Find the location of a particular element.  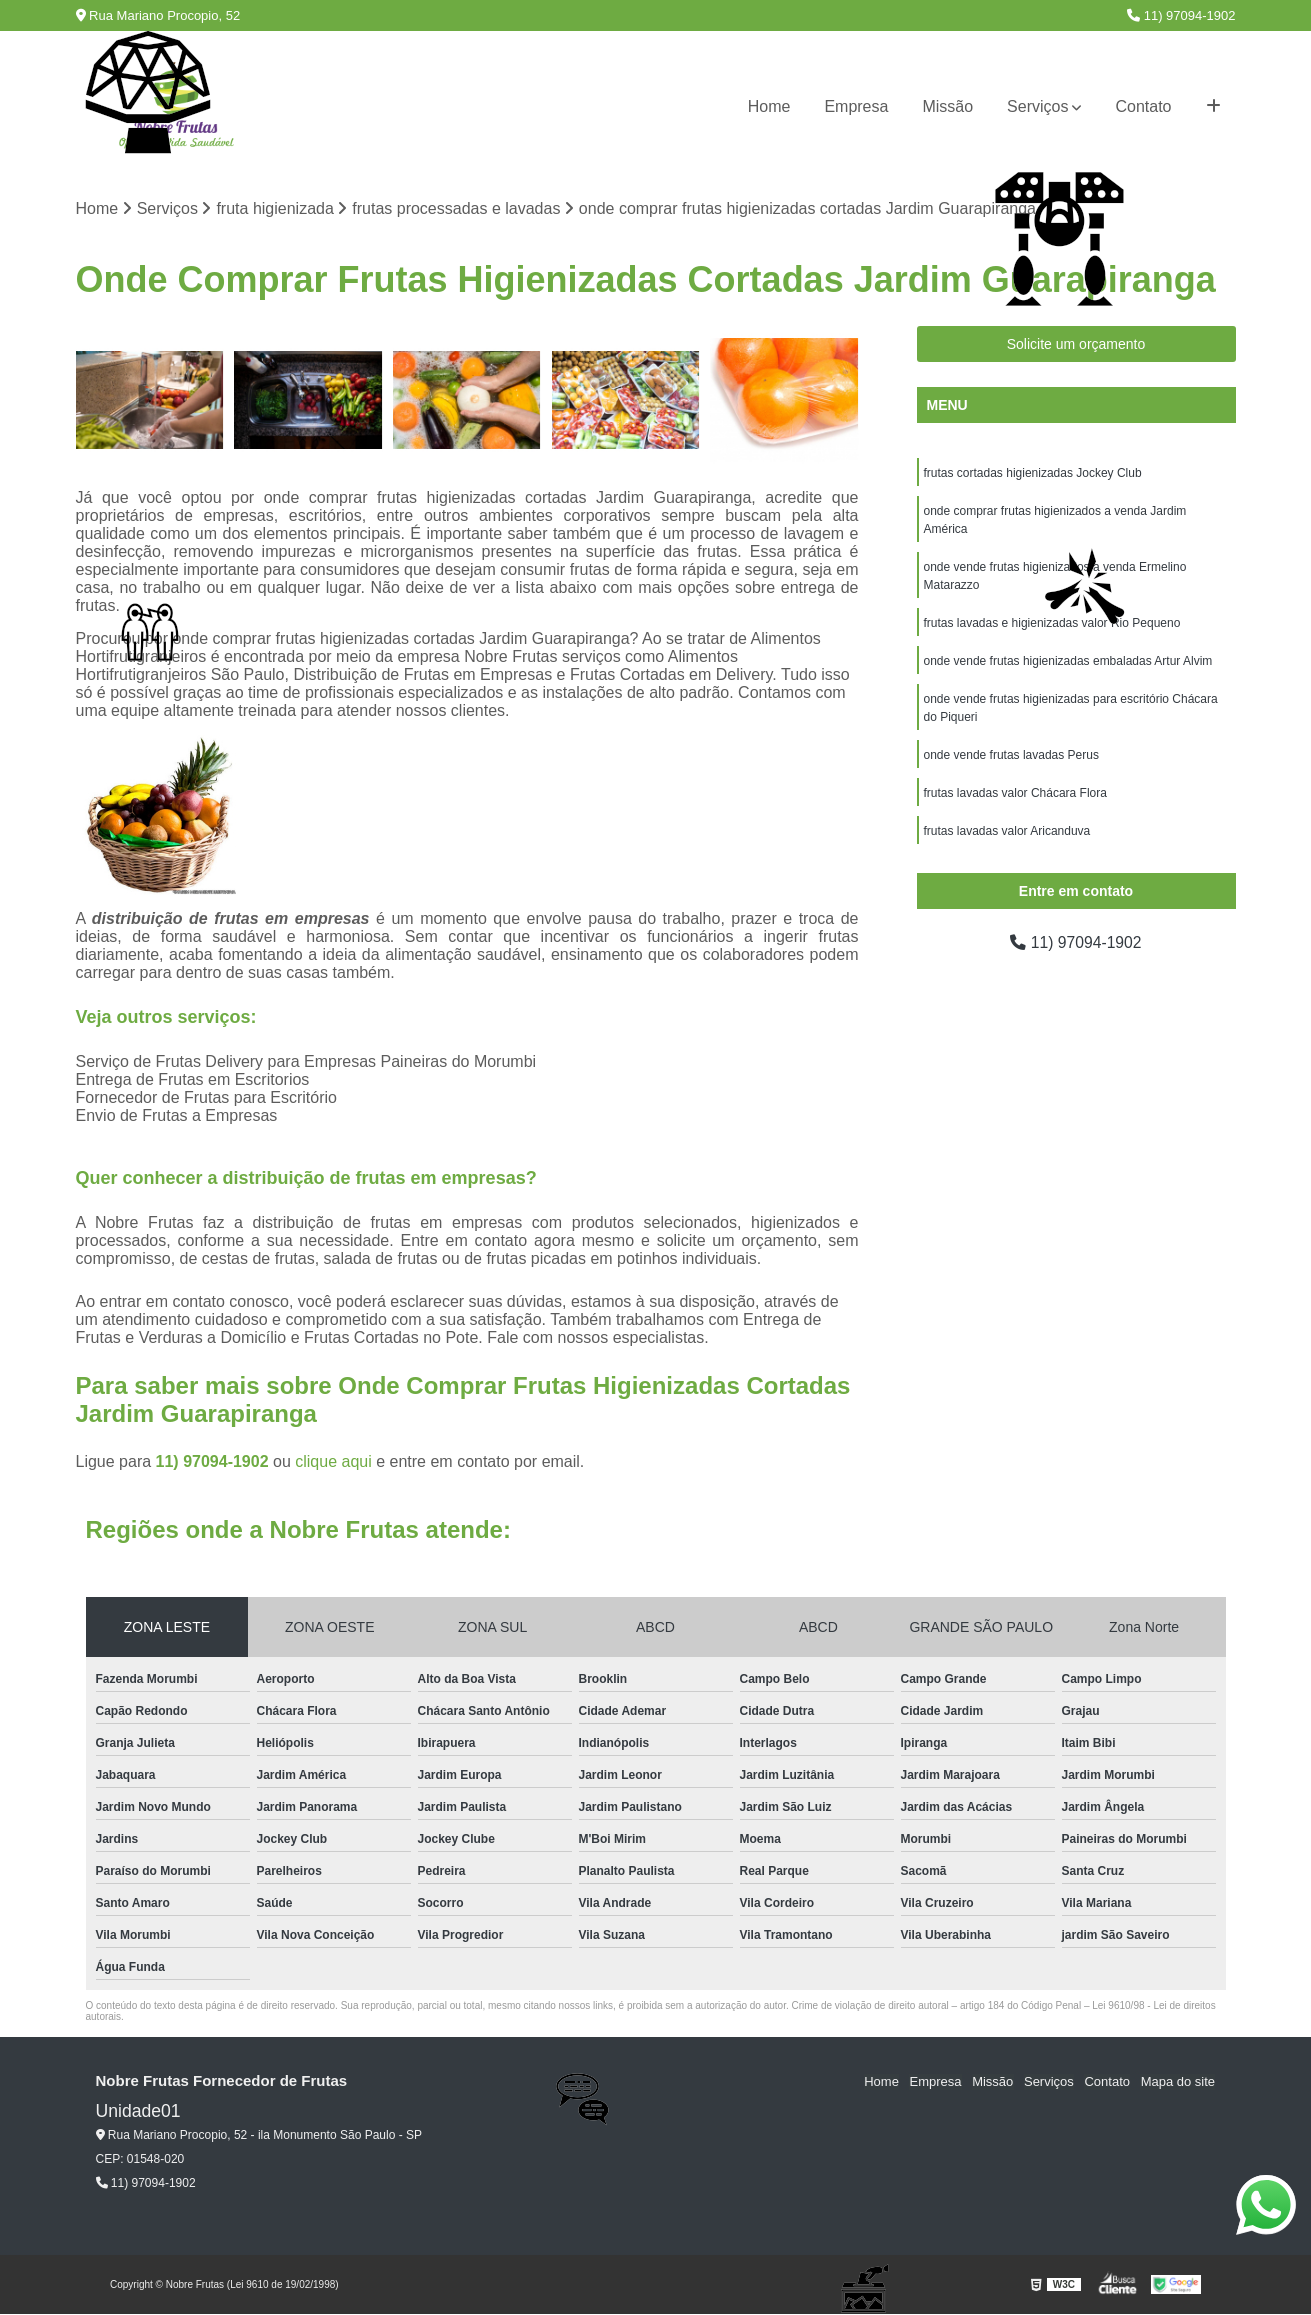

indicates a fracture or bone injury in a health app is located at coordinates (1084, 586).